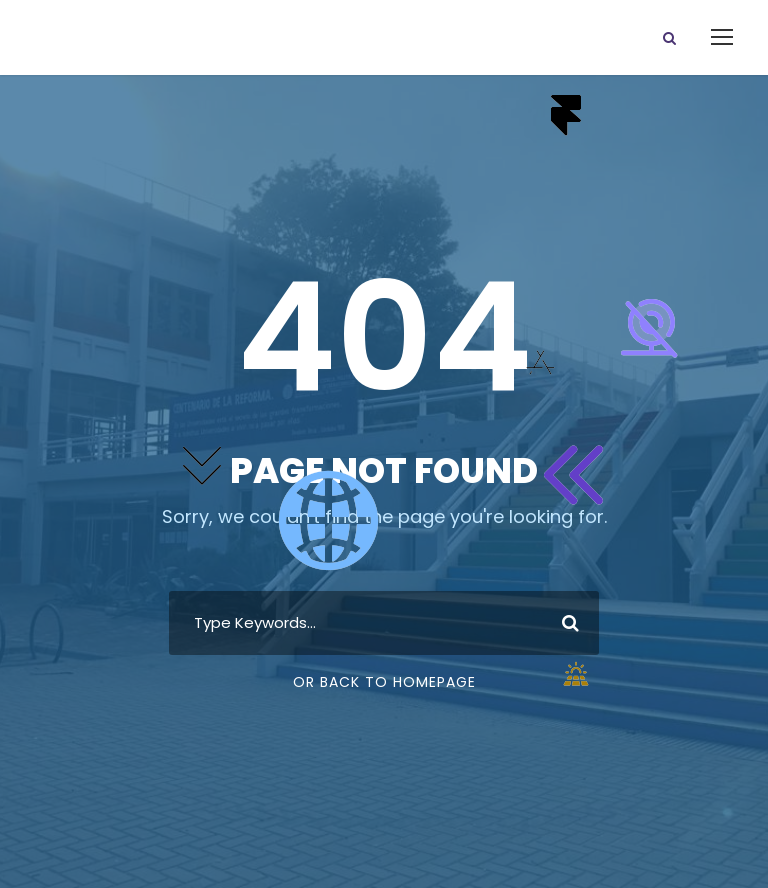 Image resolution: width=768 pixels, height=888 pixels. Describe the element at coordinates (576, 675) in the screenshot. I see `view solar panel status or energy production` at that location.